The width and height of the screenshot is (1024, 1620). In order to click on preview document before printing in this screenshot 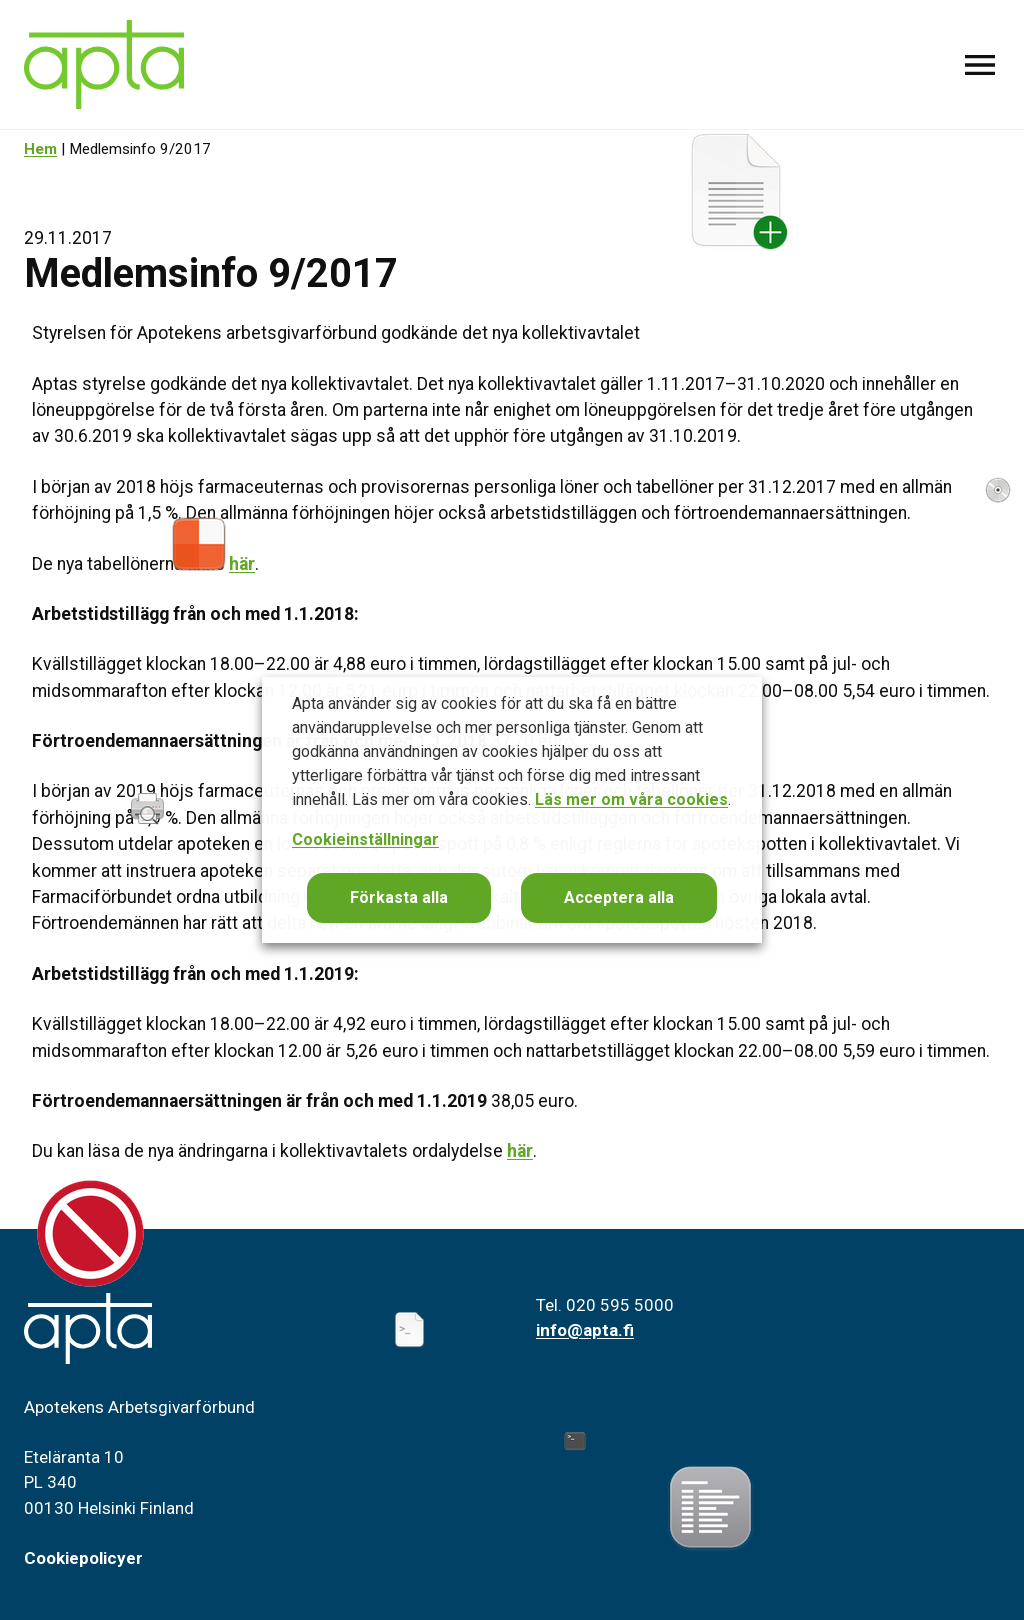, I will do `click(147, 808)`.